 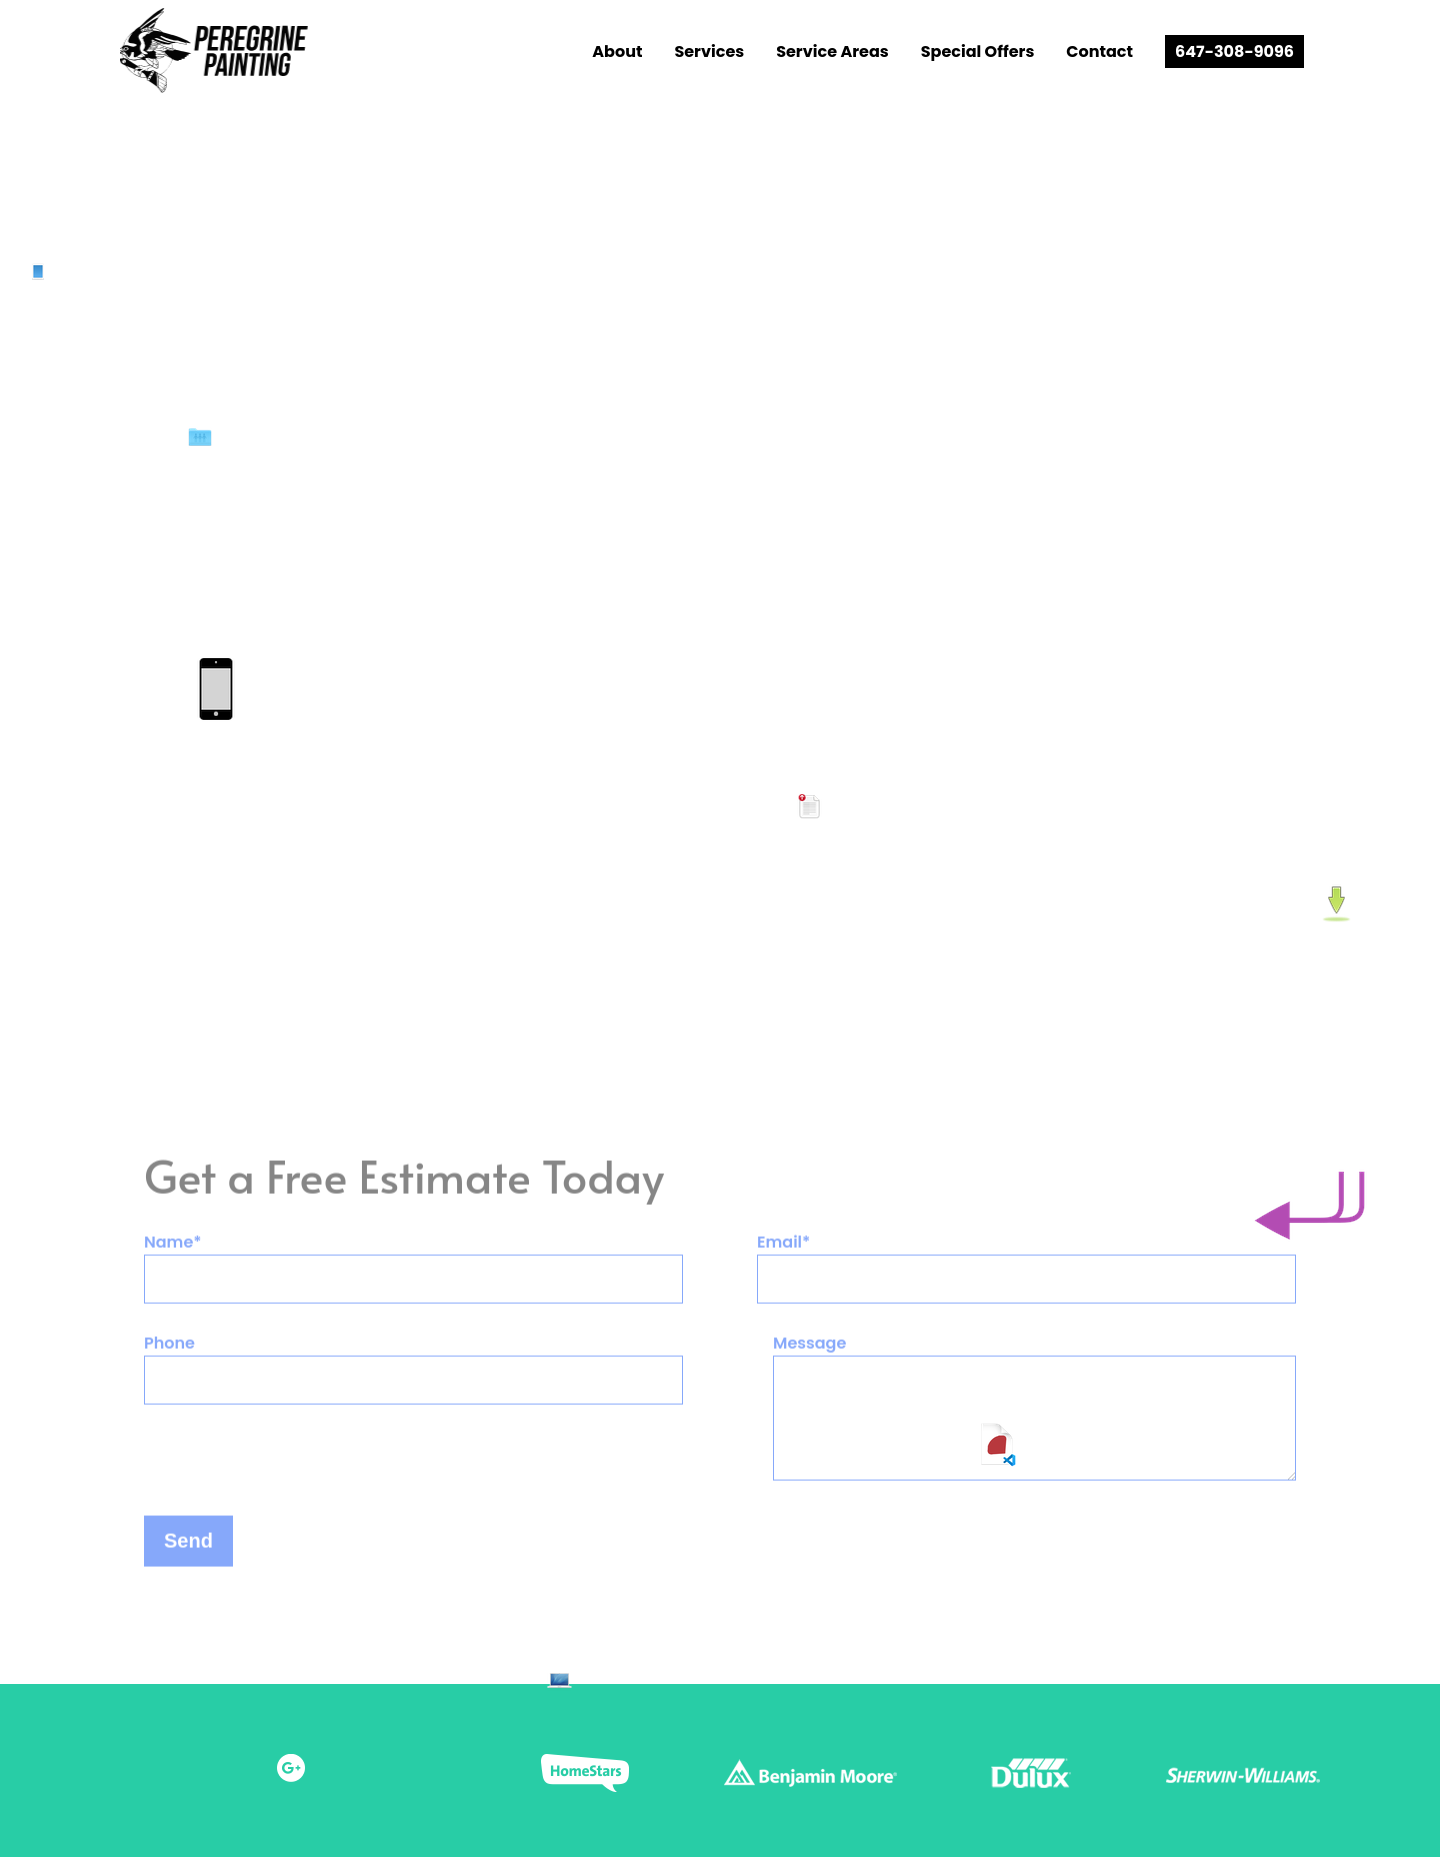 What do you see at coordinates (216, 689) in the screenshot?
I see `iPod Touch device in sidebar navigation` at bounding box center [216, 689].